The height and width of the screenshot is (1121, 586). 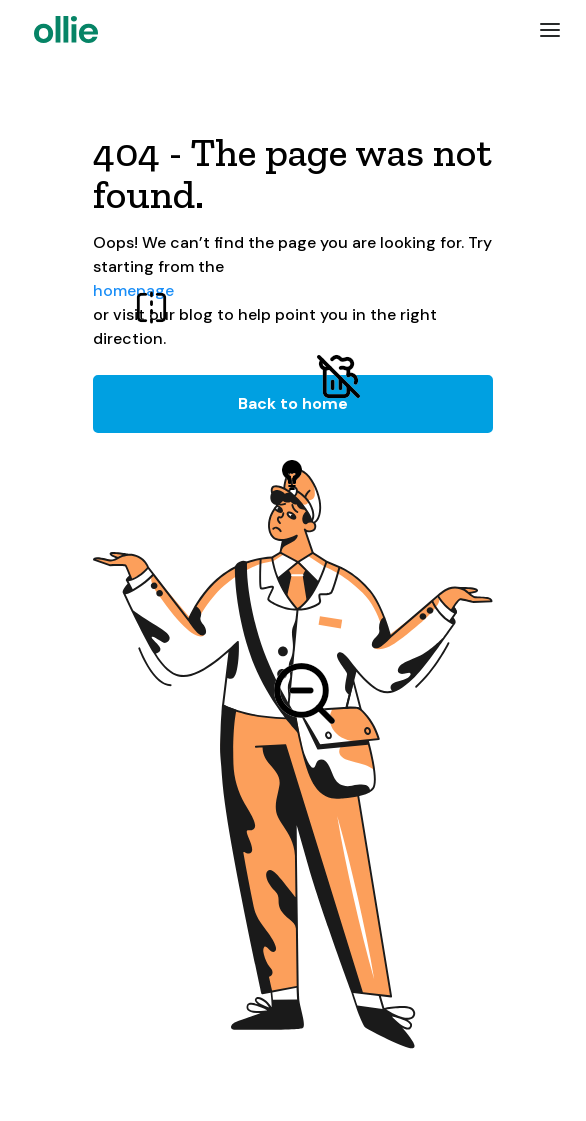 I want to click on indicates alcohol-free option or venue, so click(x=338, y=376).